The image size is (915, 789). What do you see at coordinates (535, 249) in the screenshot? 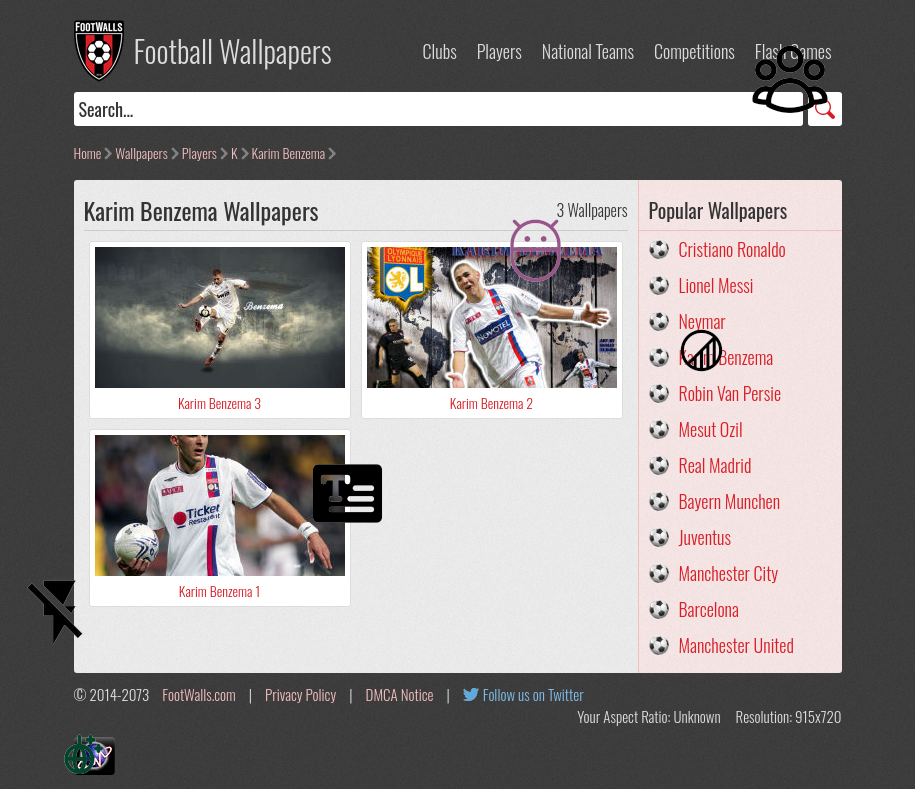
I see `android device or system settings` at bounding box center [535, 249].